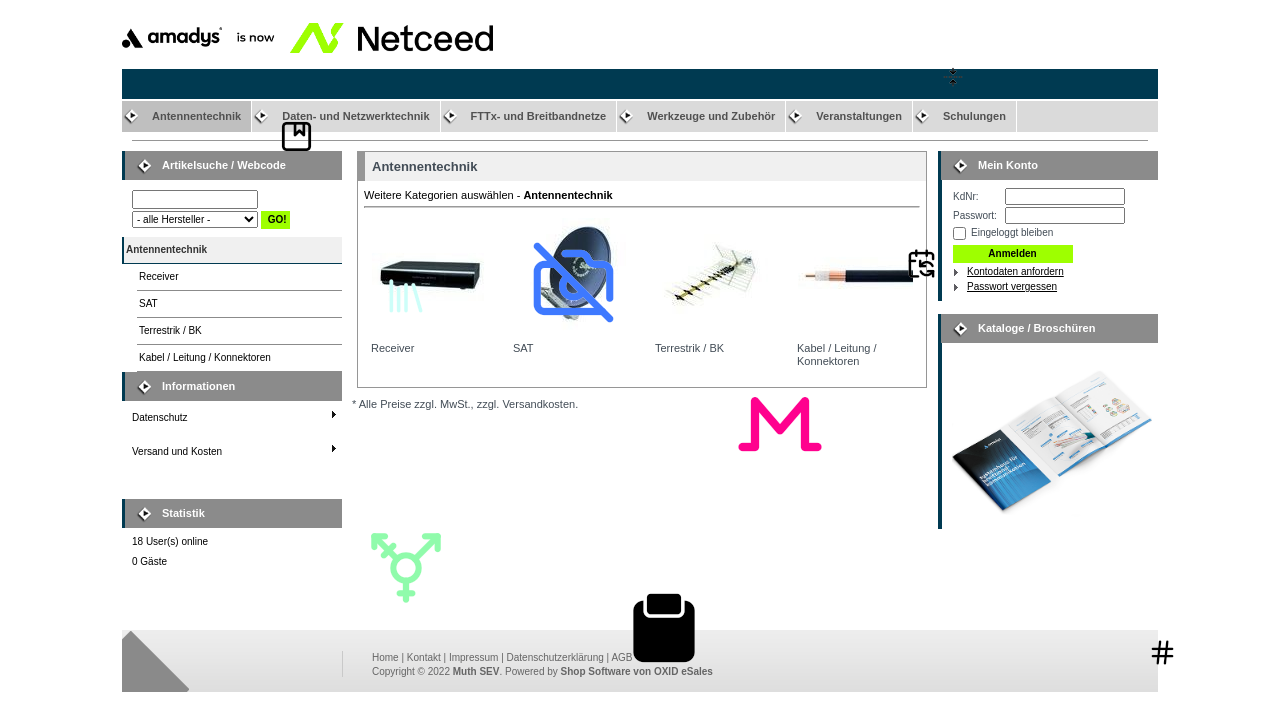 The image size is (1280, 720). What do you see at coordinates (1162, 652) in the screenshot?
I see `add or browse hashtags` at bounding box center [1162, 652].